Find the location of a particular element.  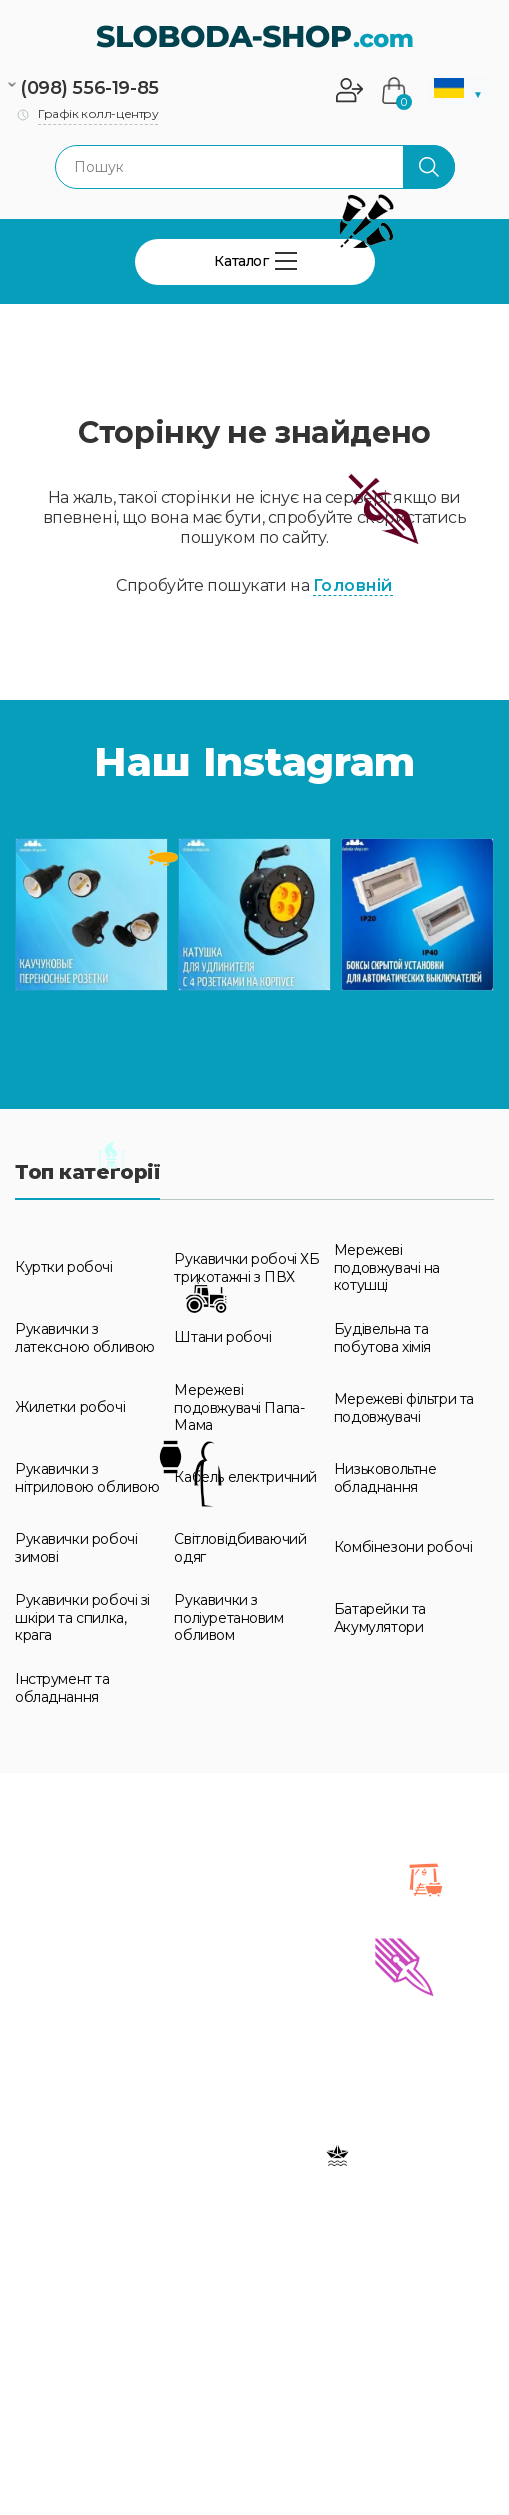

access fire shrine location in game is located at coordinates (111, 1154).